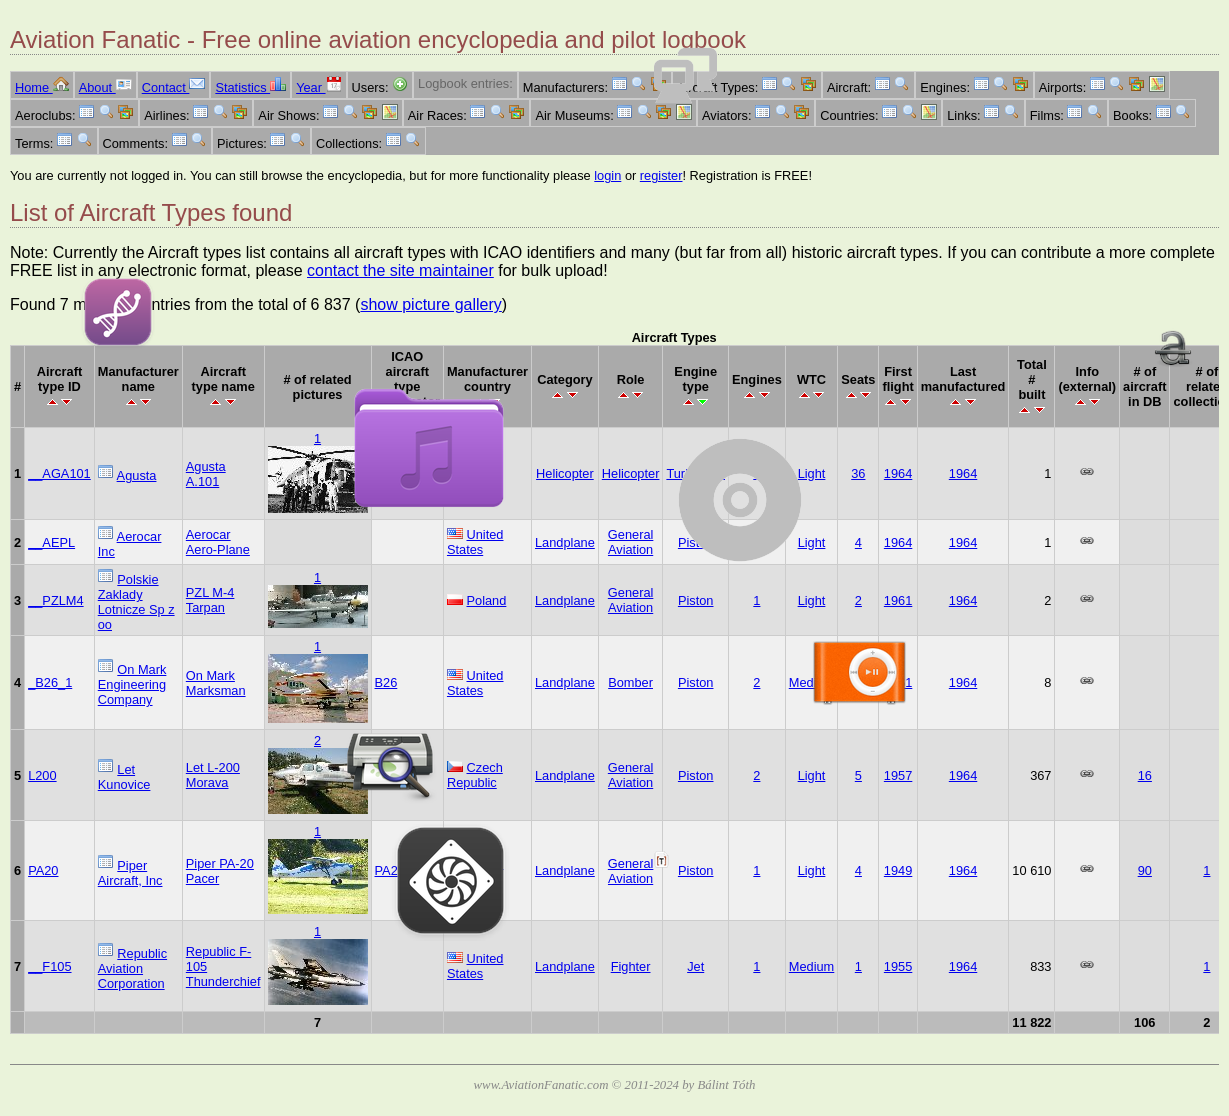 The height and width of the screenshot is (1116, 1229). Describe the element at coordinates (450, 880) in the screenshot. I see `open system engineering or hardware settings` at that location.